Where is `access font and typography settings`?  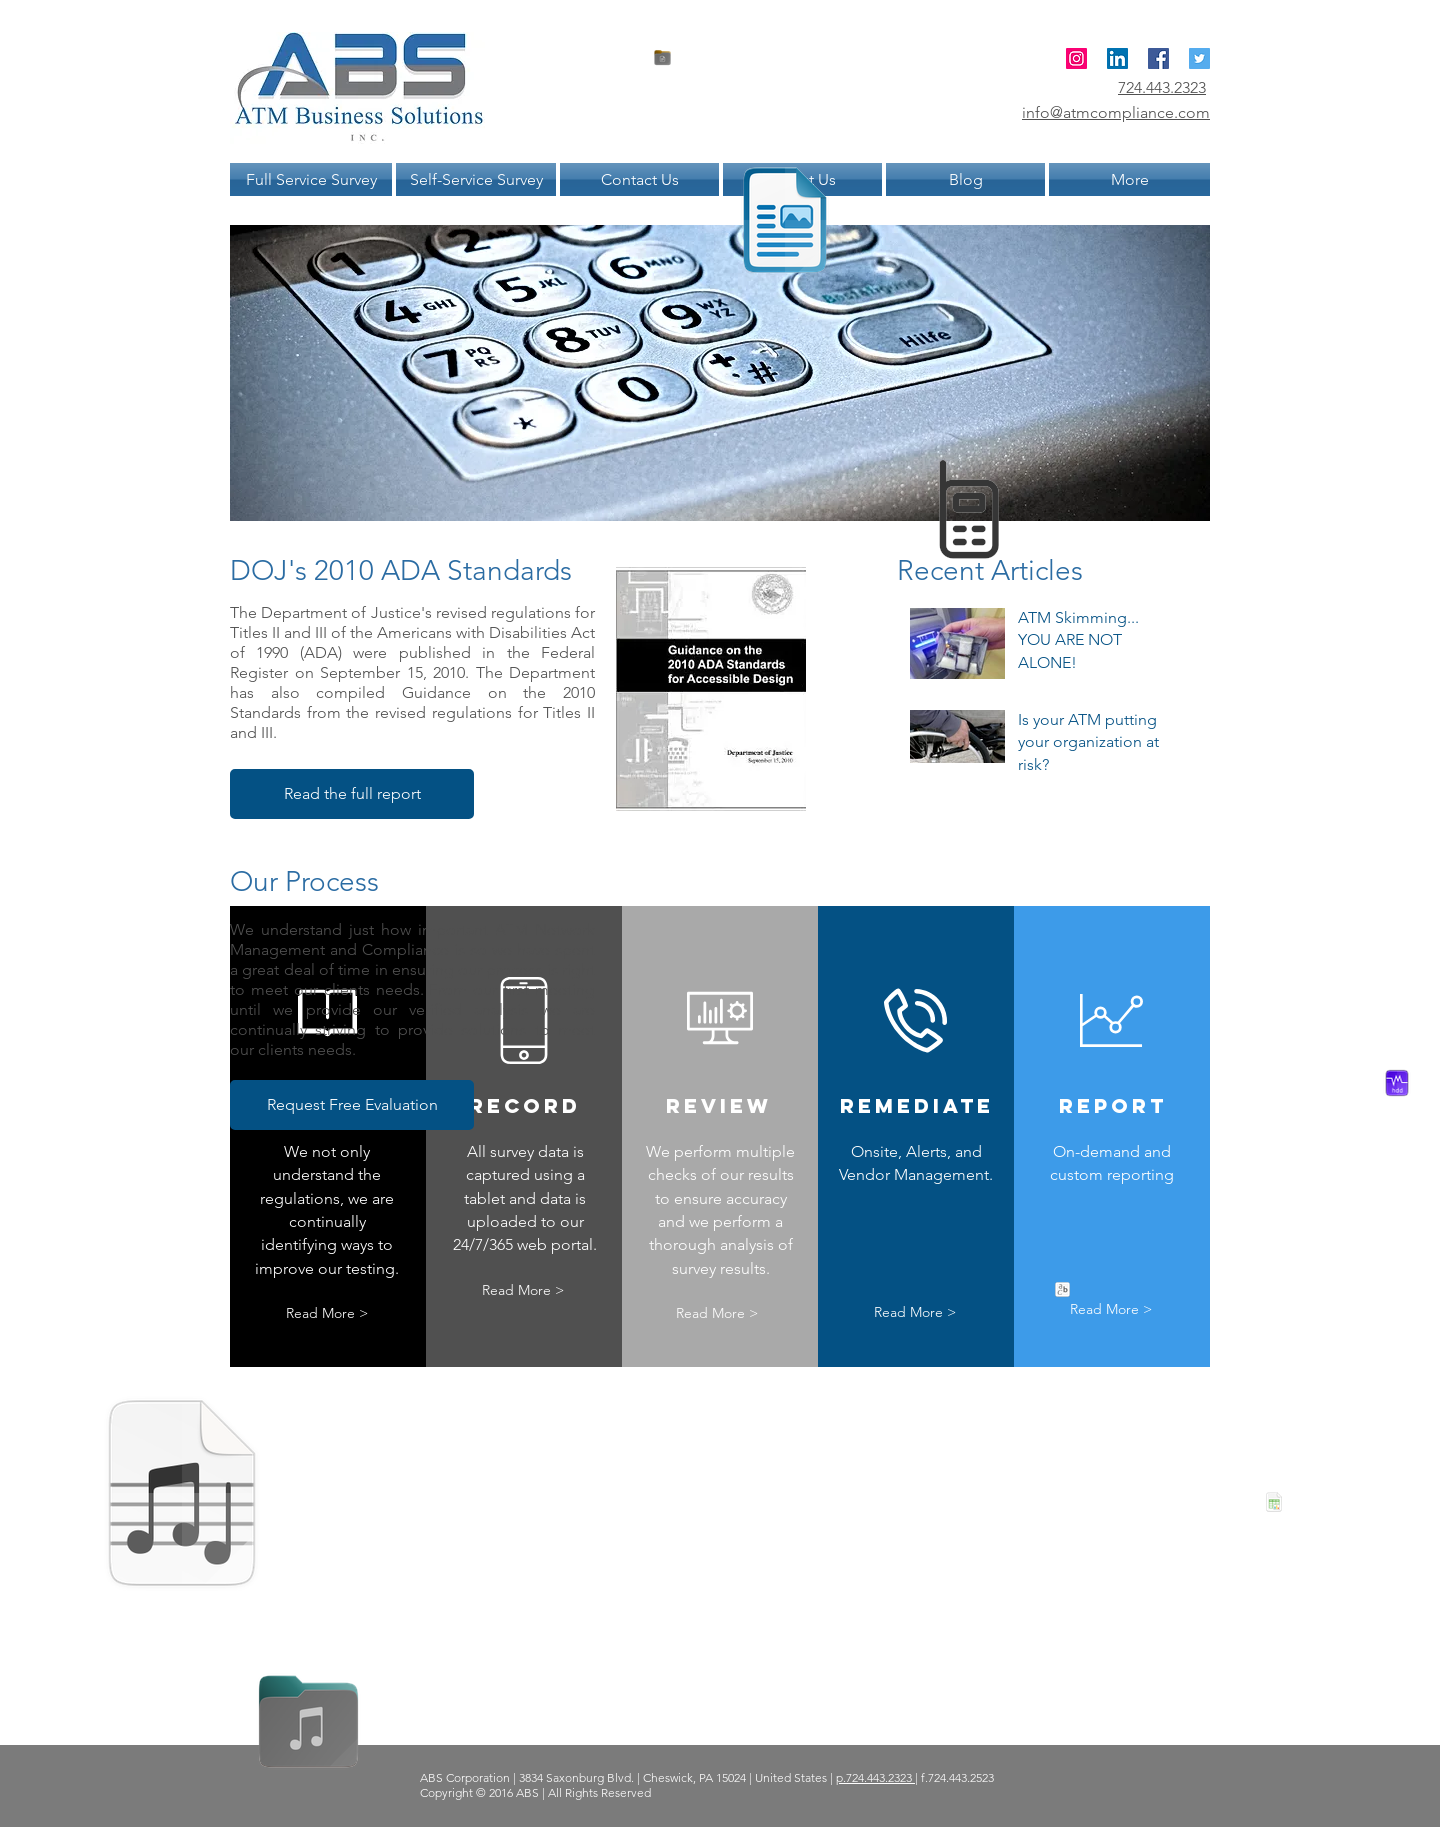 access font and typography settings is located at coordinates (1062, 1289).